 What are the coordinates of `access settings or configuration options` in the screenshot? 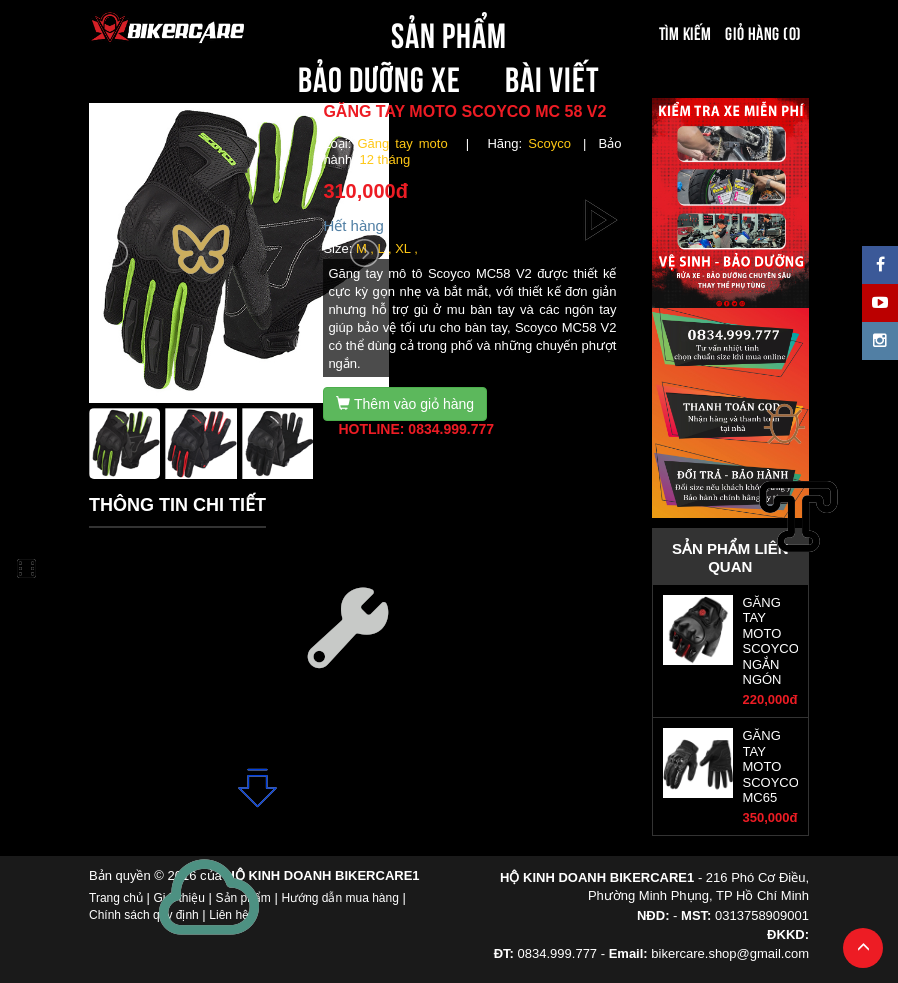 It's located at (348, 628).